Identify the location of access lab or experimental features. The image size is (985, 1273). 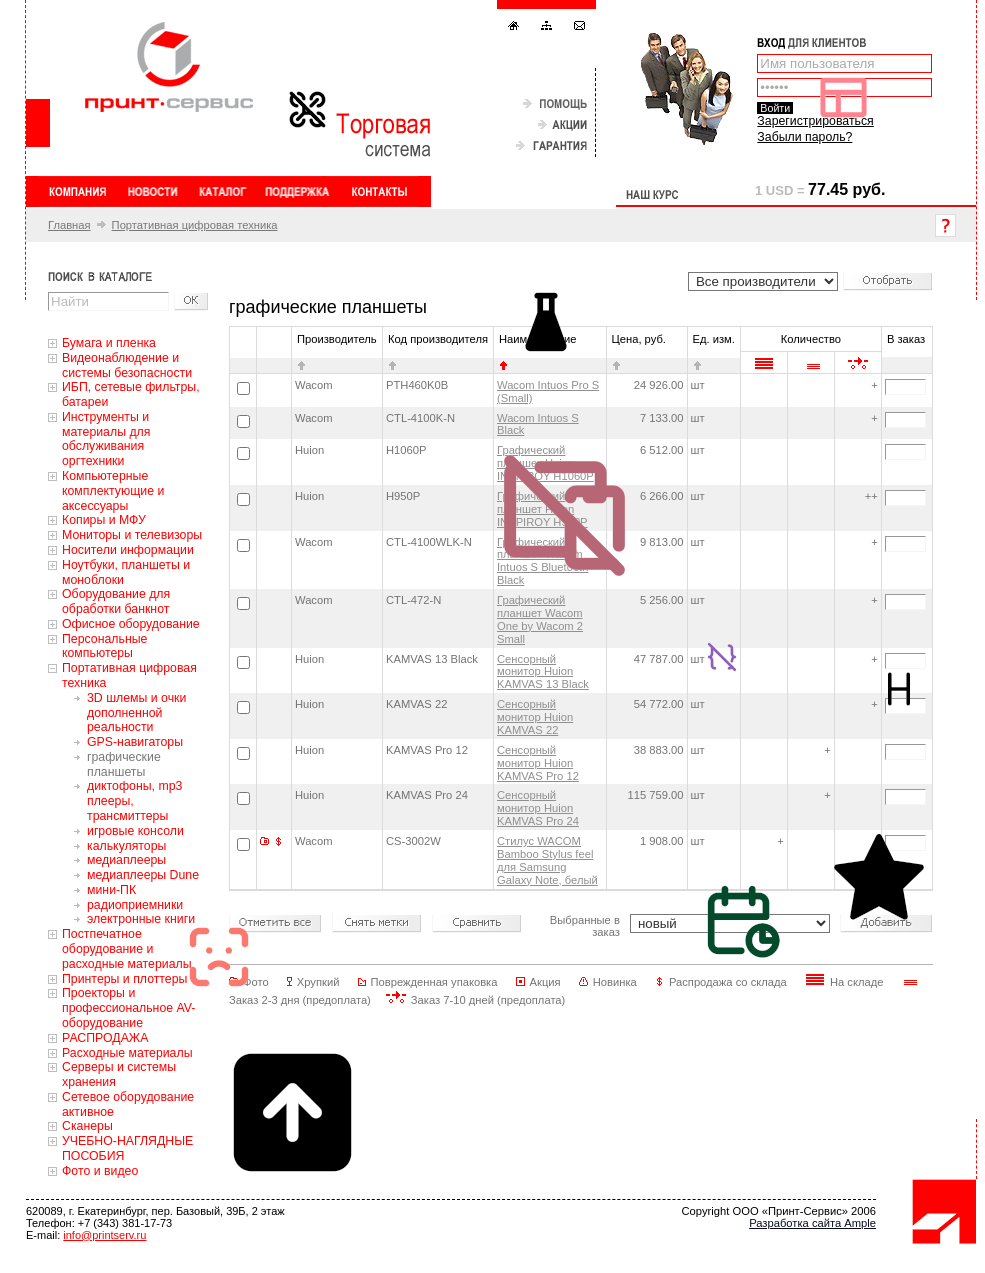
(546, 322).